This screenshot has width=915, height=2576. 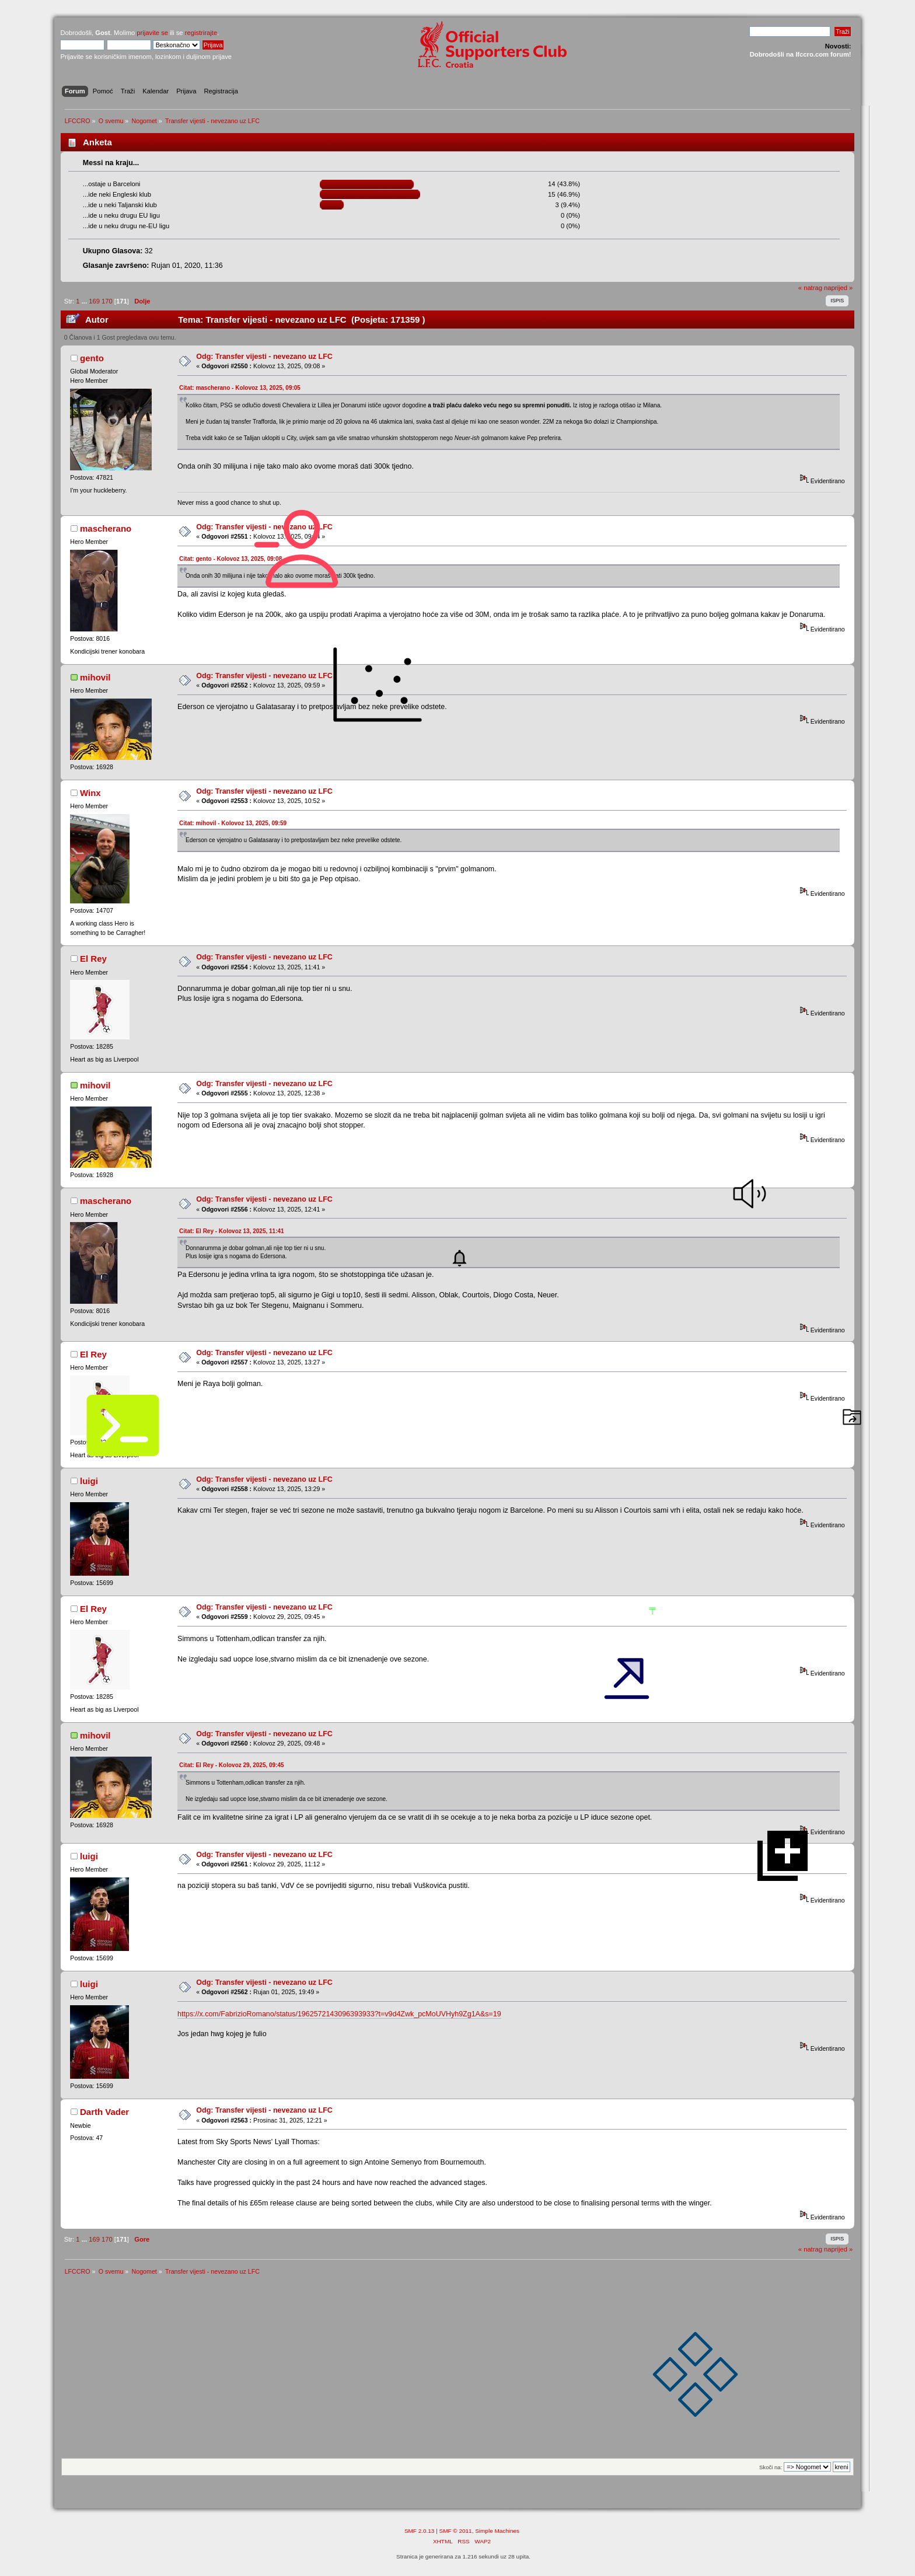 I want to click on remove a contact or friend, so click(x=296, y=549).